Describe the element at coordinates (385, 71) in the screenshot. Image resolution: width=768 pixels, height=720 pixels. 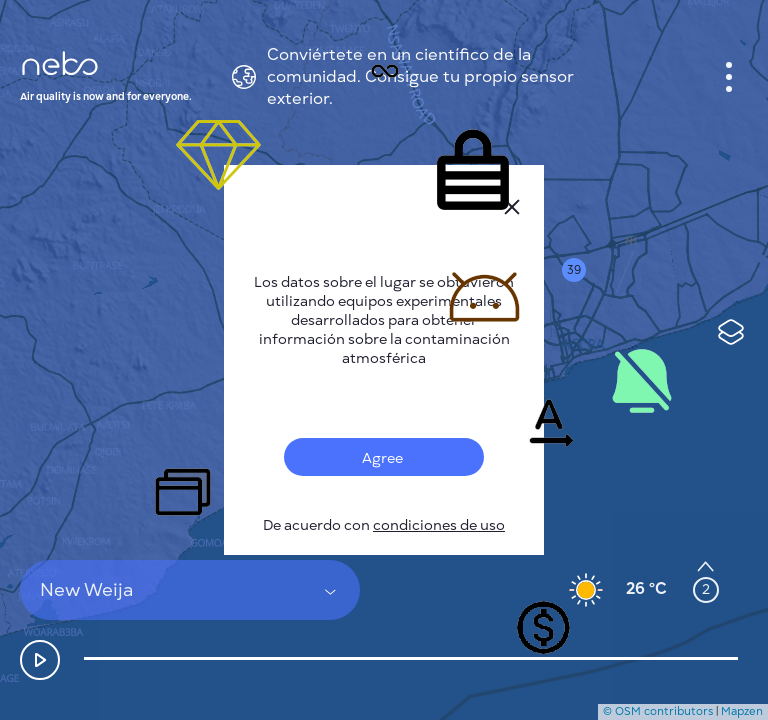
I see `indicates unlimited or infinite content` at that location.